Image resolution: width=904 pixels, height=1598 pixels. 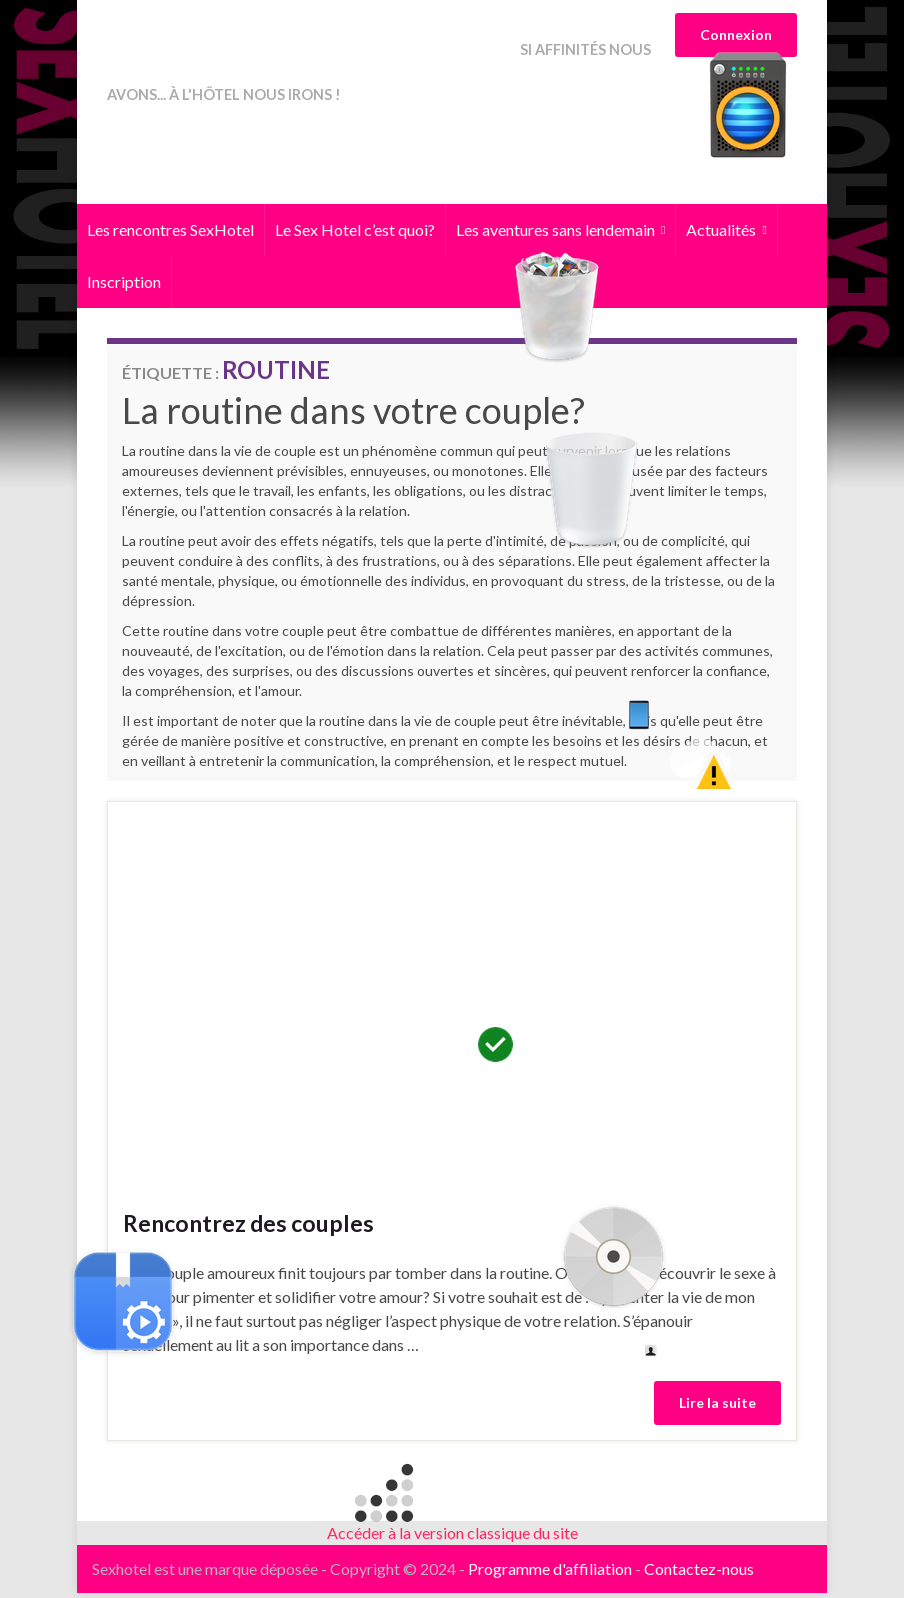 I want to click on access RAID 0 storage configuration settings, so click(x=748, y=105).